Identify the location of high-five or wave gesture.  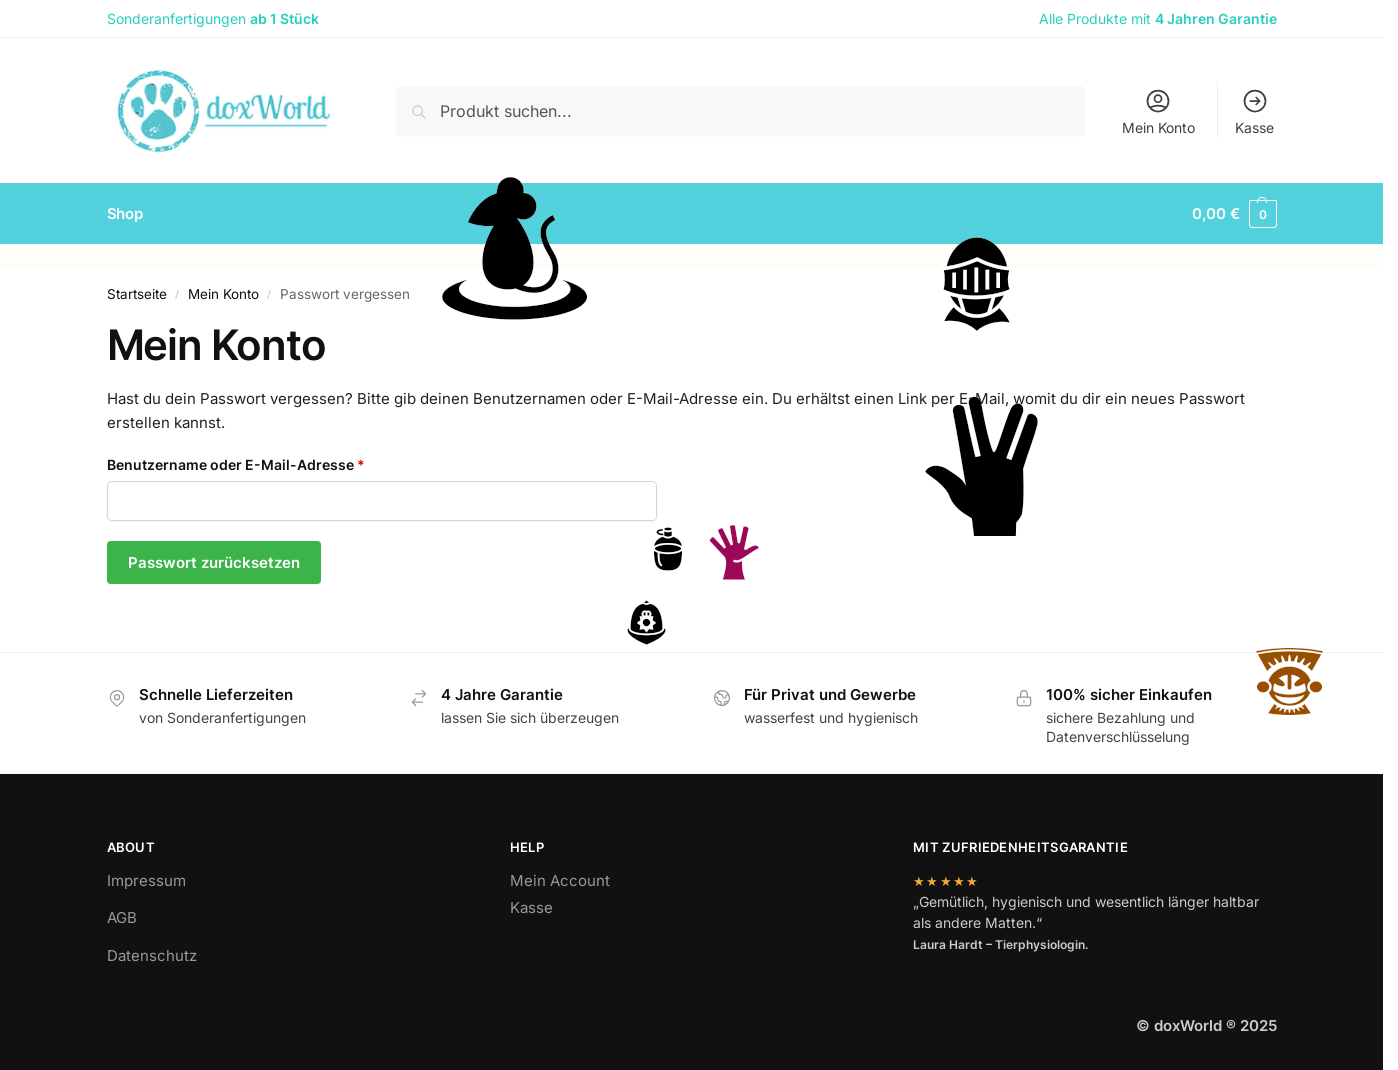
(733, 552).